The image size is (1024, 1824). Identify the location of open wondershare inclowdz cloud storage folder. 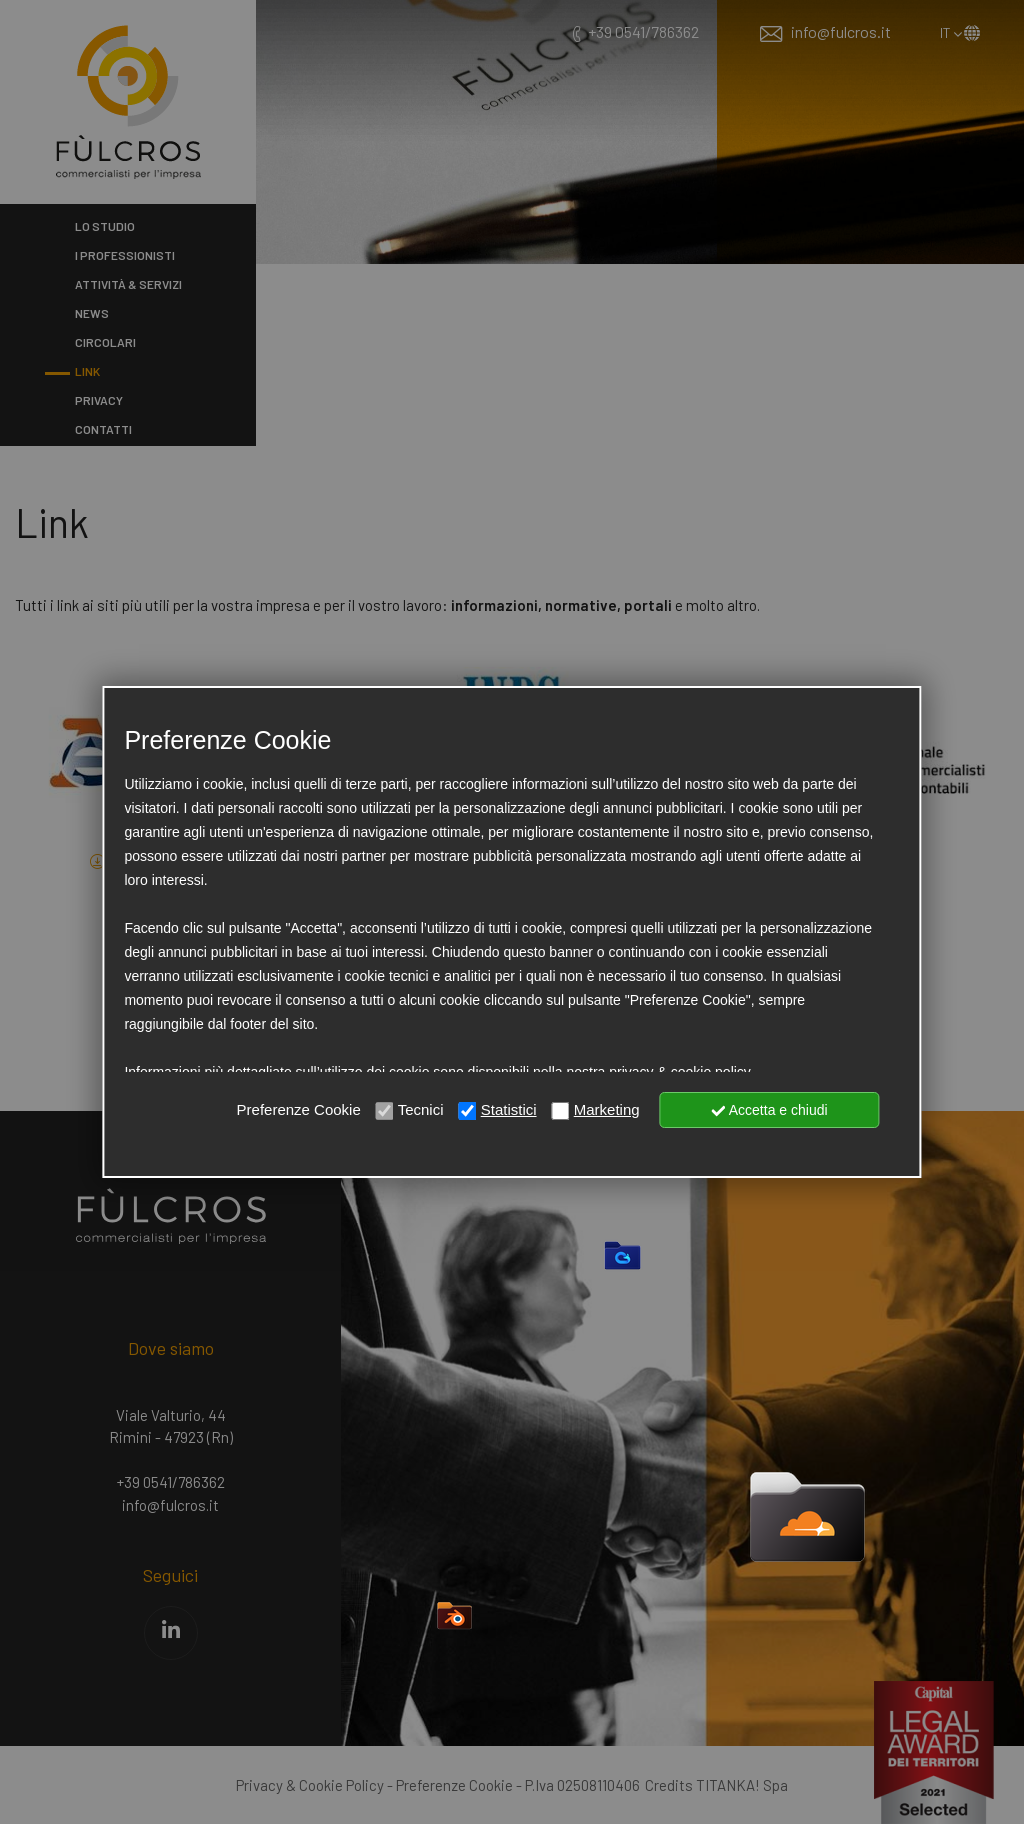
(622, 1256).